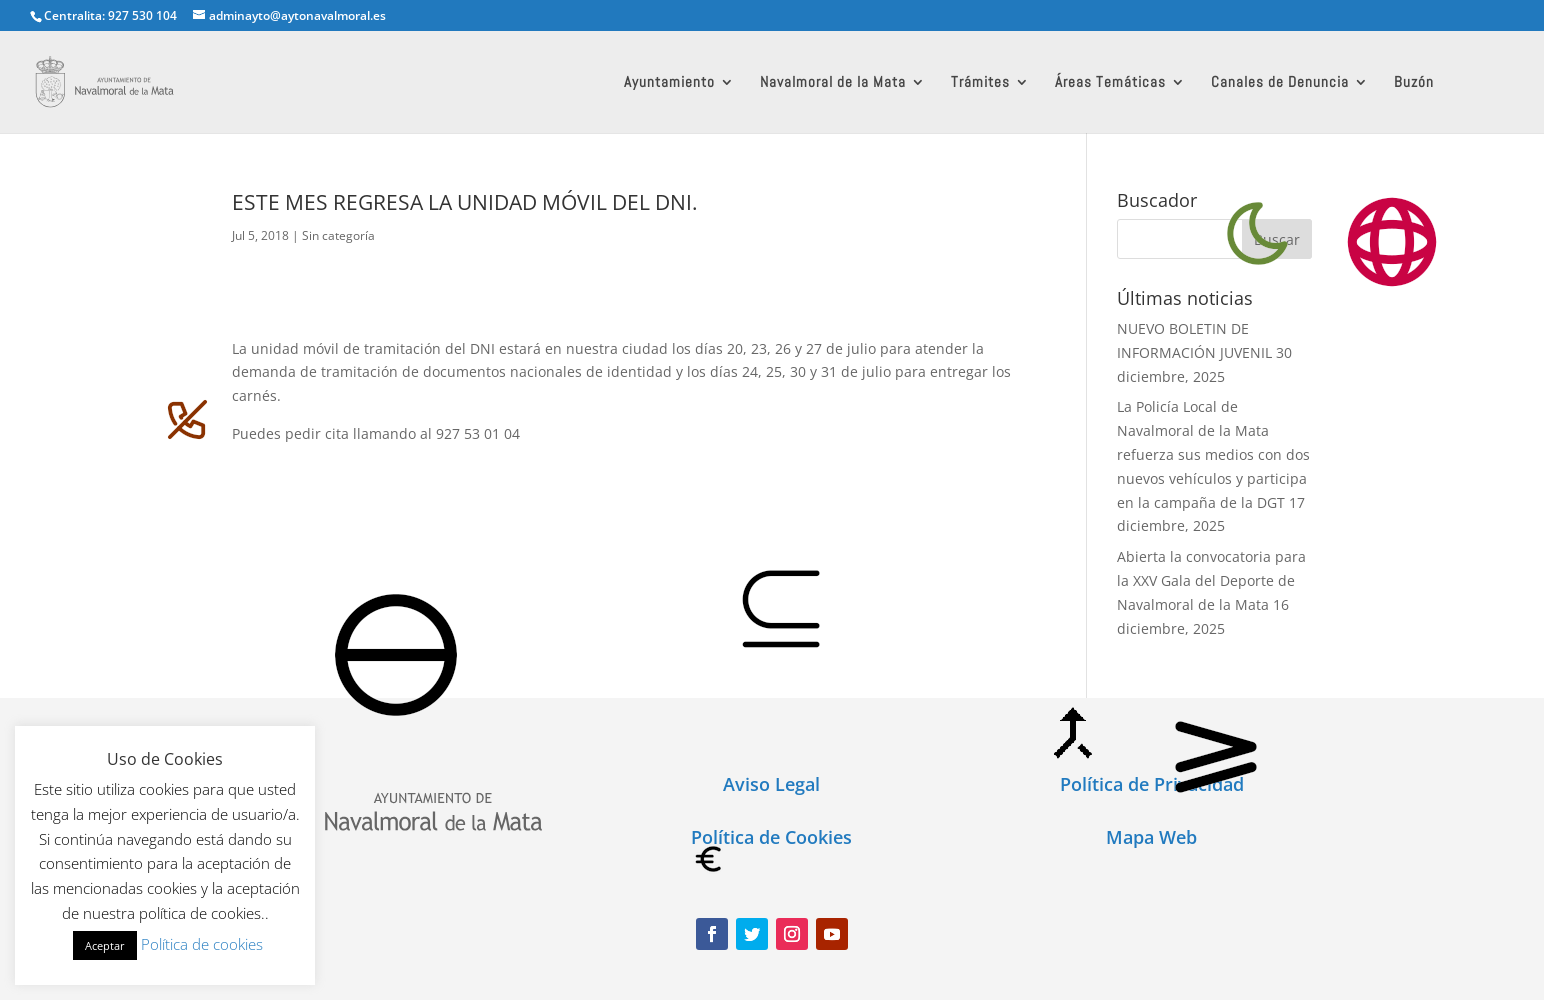 This screenshot has width=1544, height=1000. What do you see at coordinates (709, 859) in the screenshot?
I see `view price in euros` at bounding box center [709, 859].